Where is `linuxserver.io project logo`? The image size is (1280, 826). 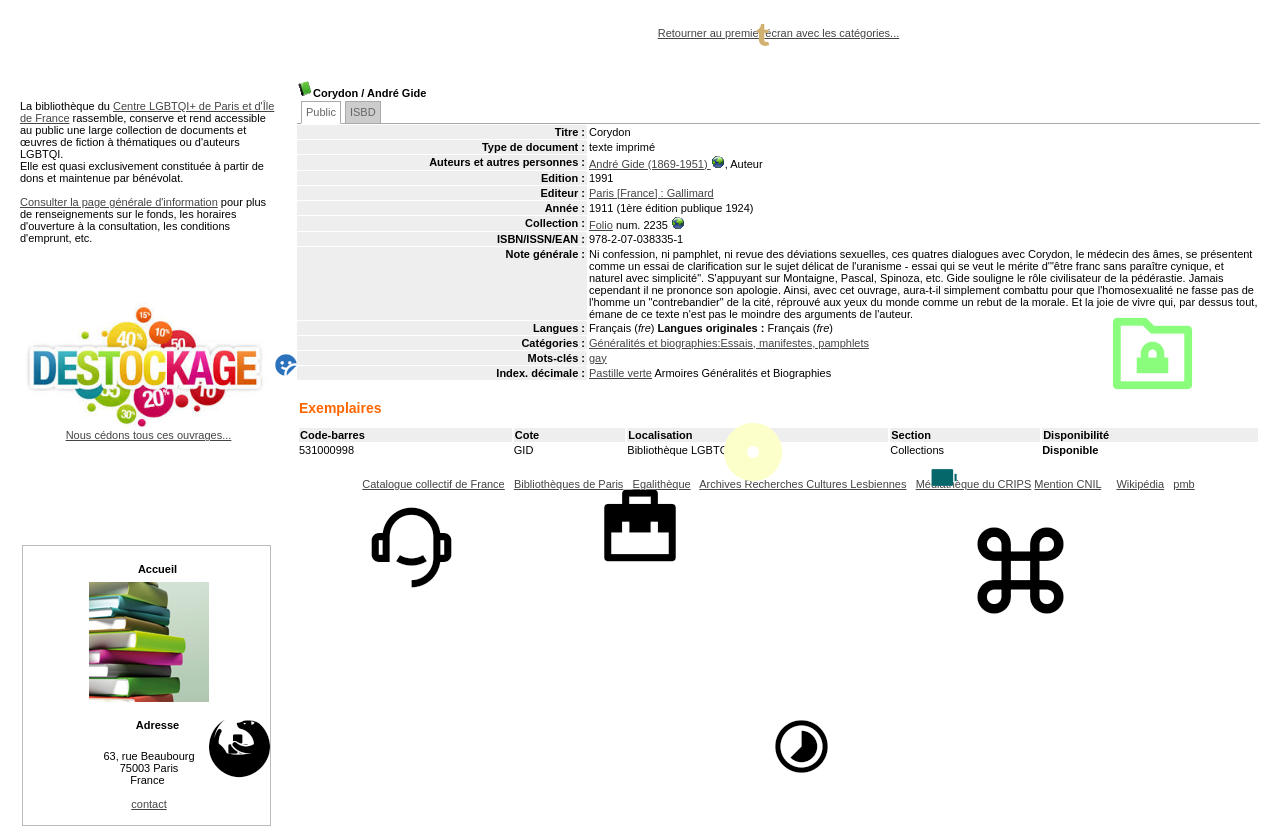 linuxserver.io project logo is located at coordinates (239, 748).